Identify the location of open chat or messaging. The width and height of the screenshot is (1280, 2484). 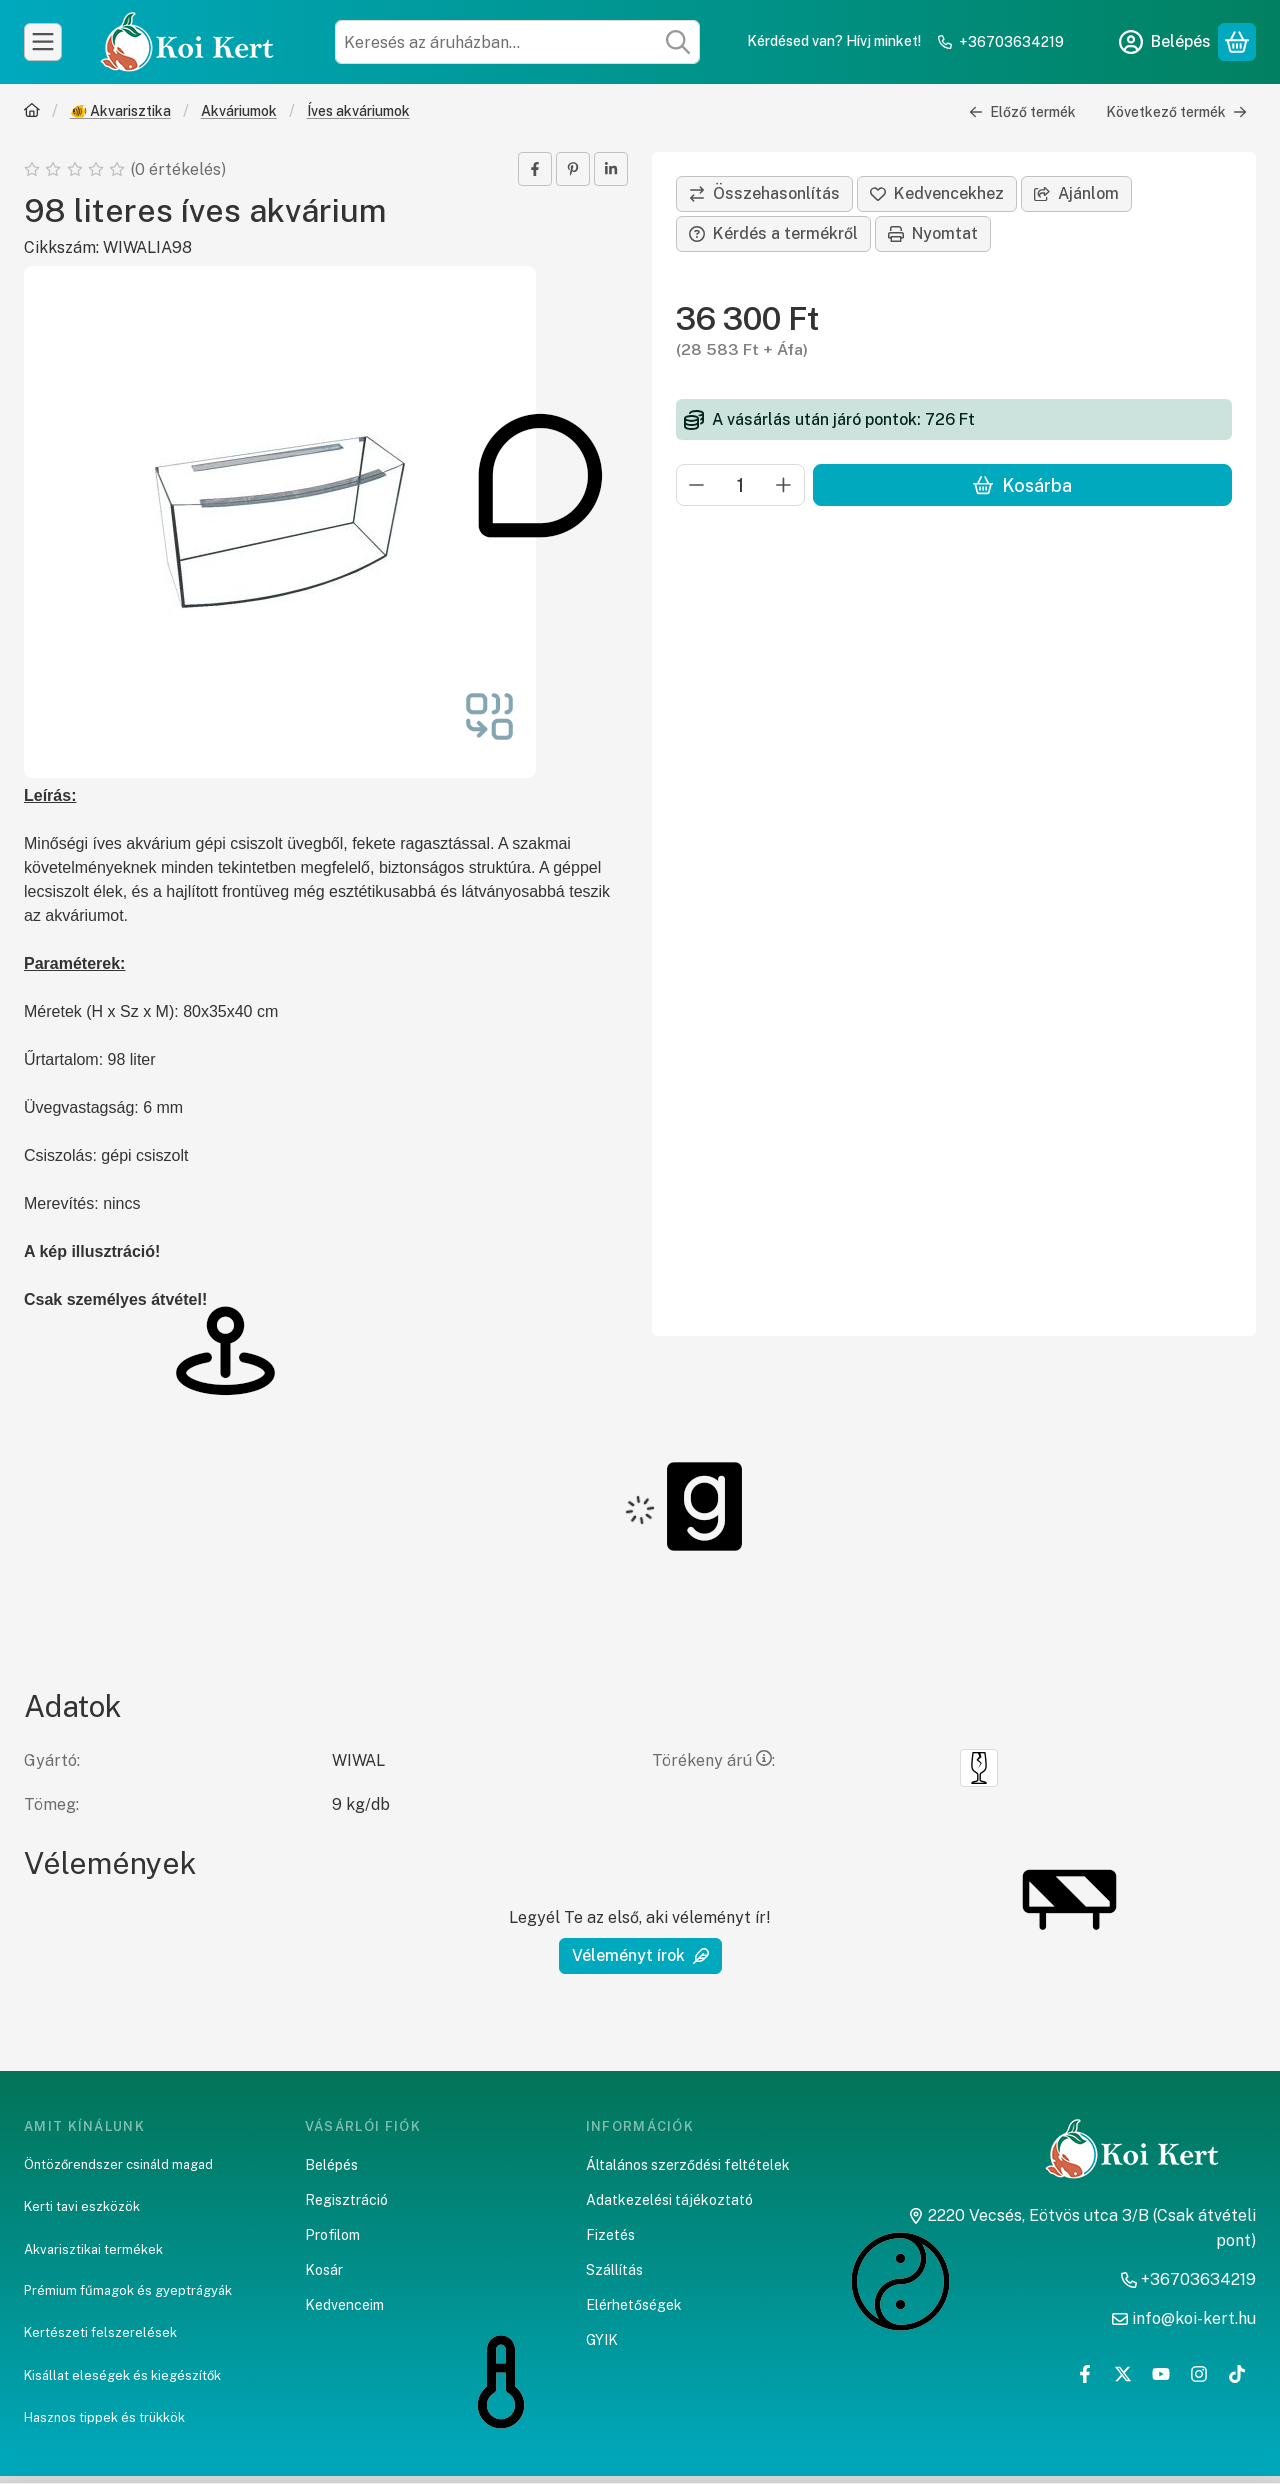
(538, 478).